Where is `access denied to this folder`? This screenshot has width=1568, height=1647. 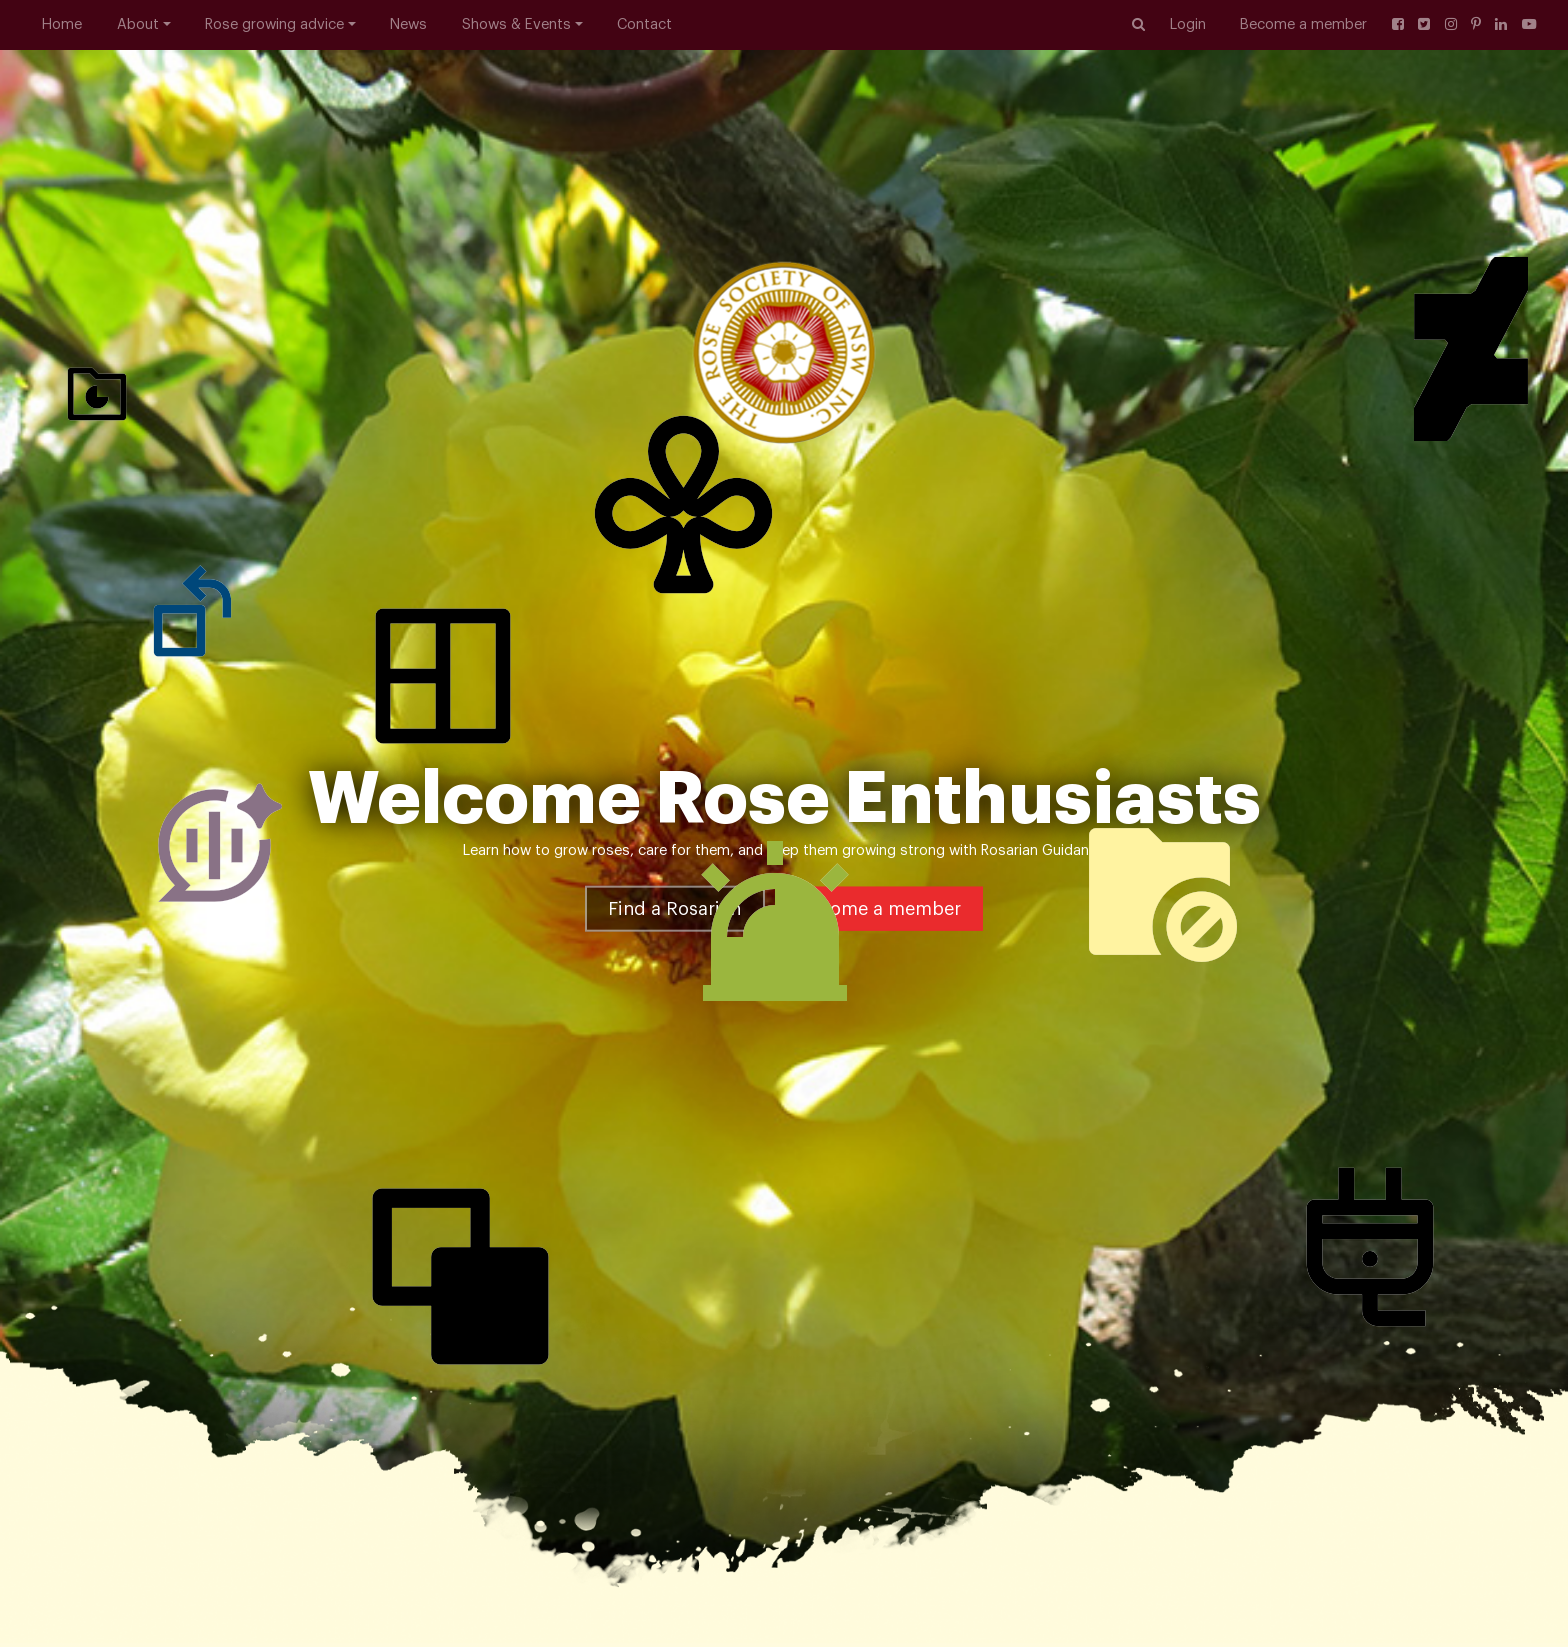 access denied to this folder is located at coordinates (1159, 891).